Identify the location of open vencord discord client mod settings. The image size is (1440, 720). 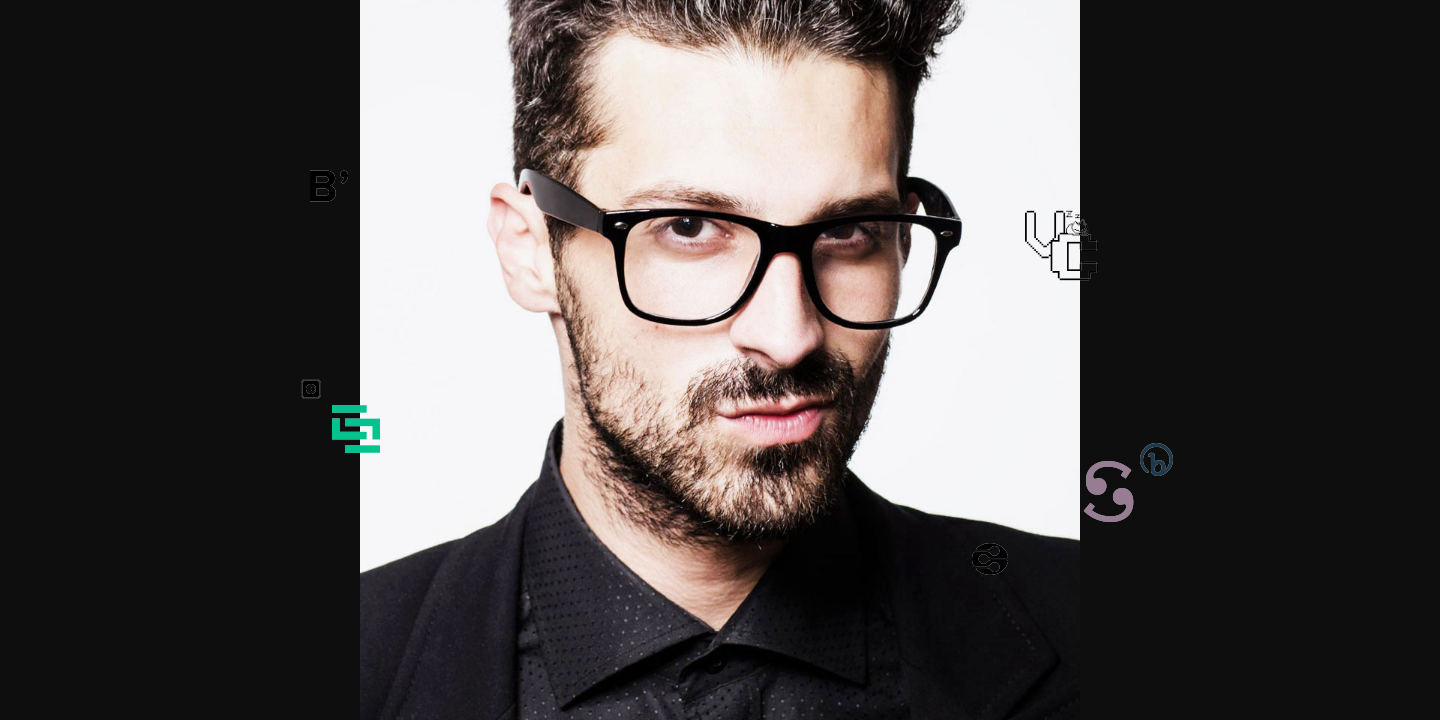
(1061, 245).